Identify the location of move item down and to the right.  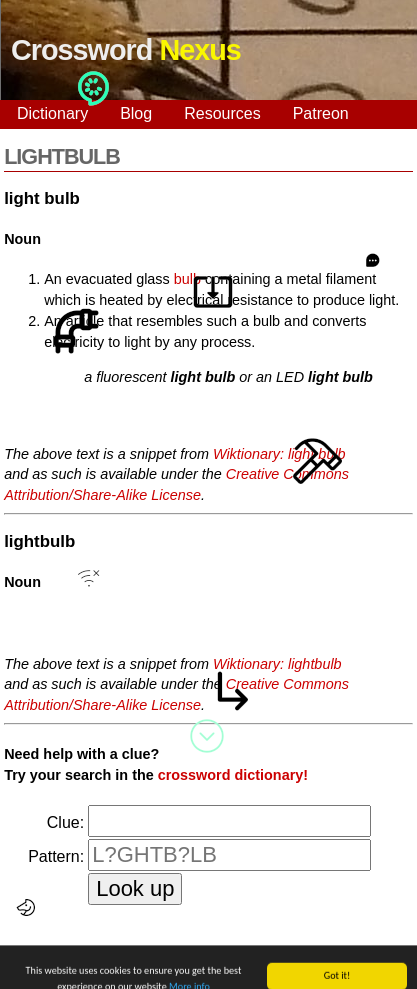
(230, 691).